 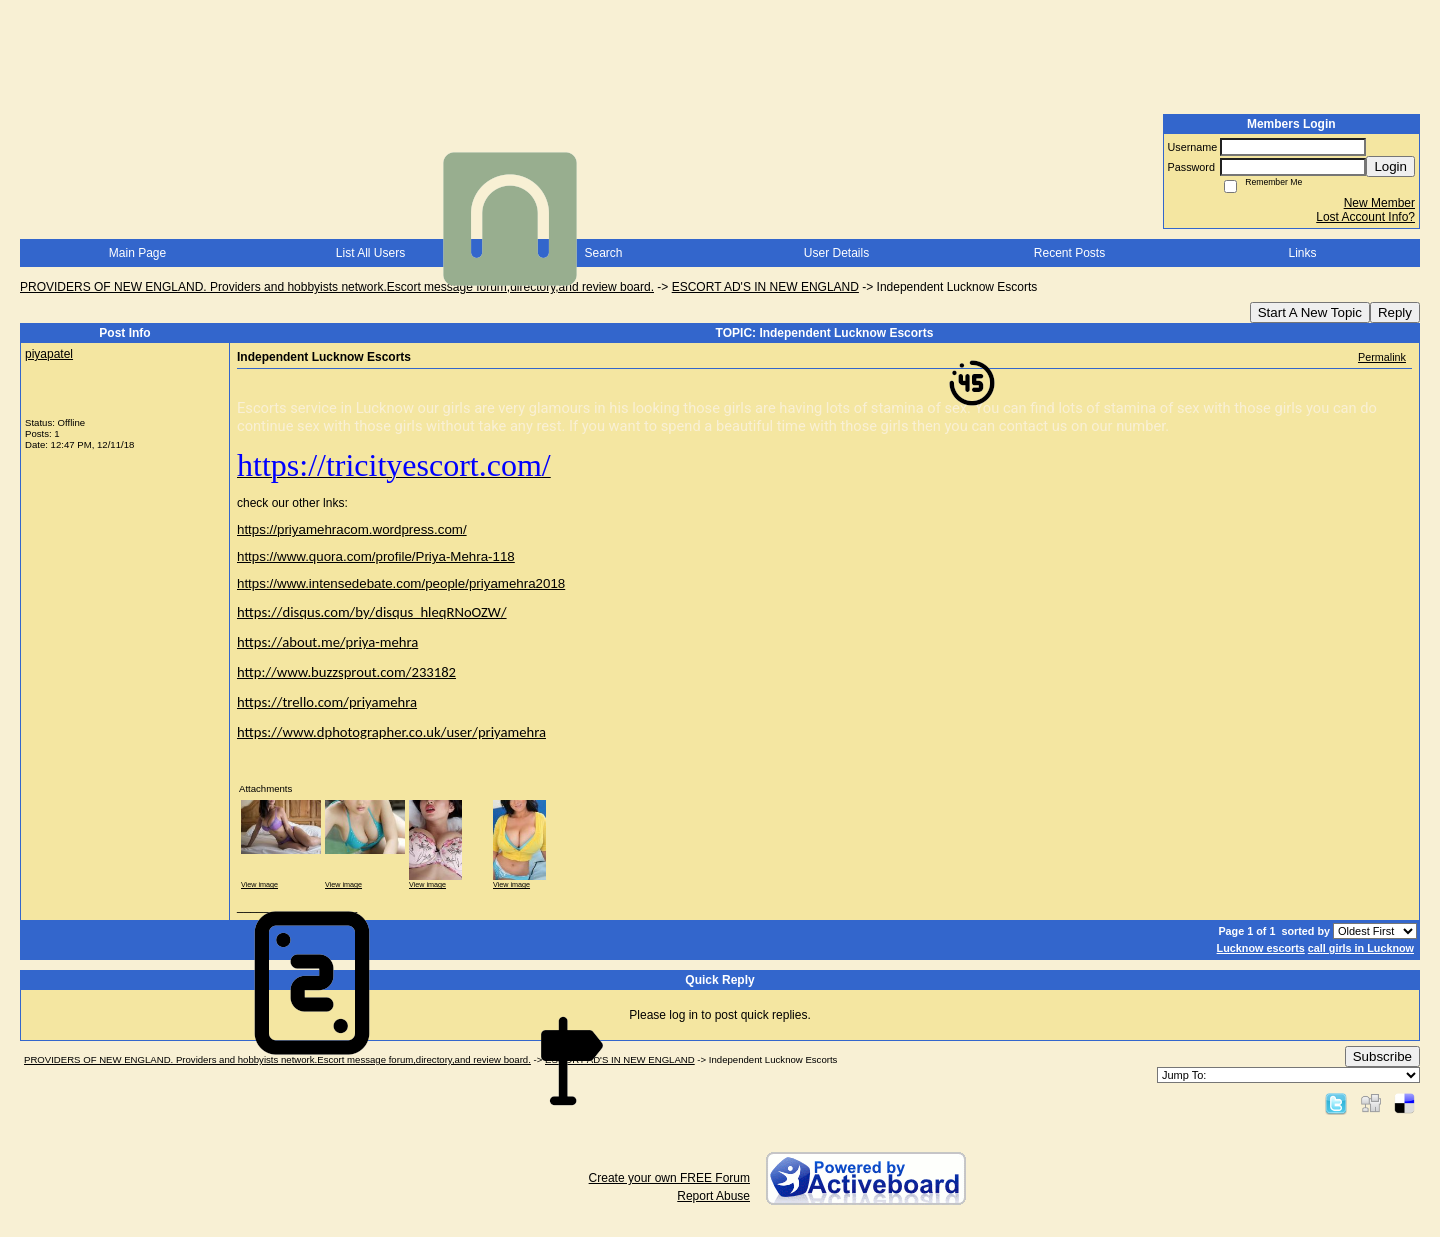 What do you see at coordinates (510, 219) in the screenshot?
I see `represents a set intersection or overlap operation` at bounding box center [510, 219].